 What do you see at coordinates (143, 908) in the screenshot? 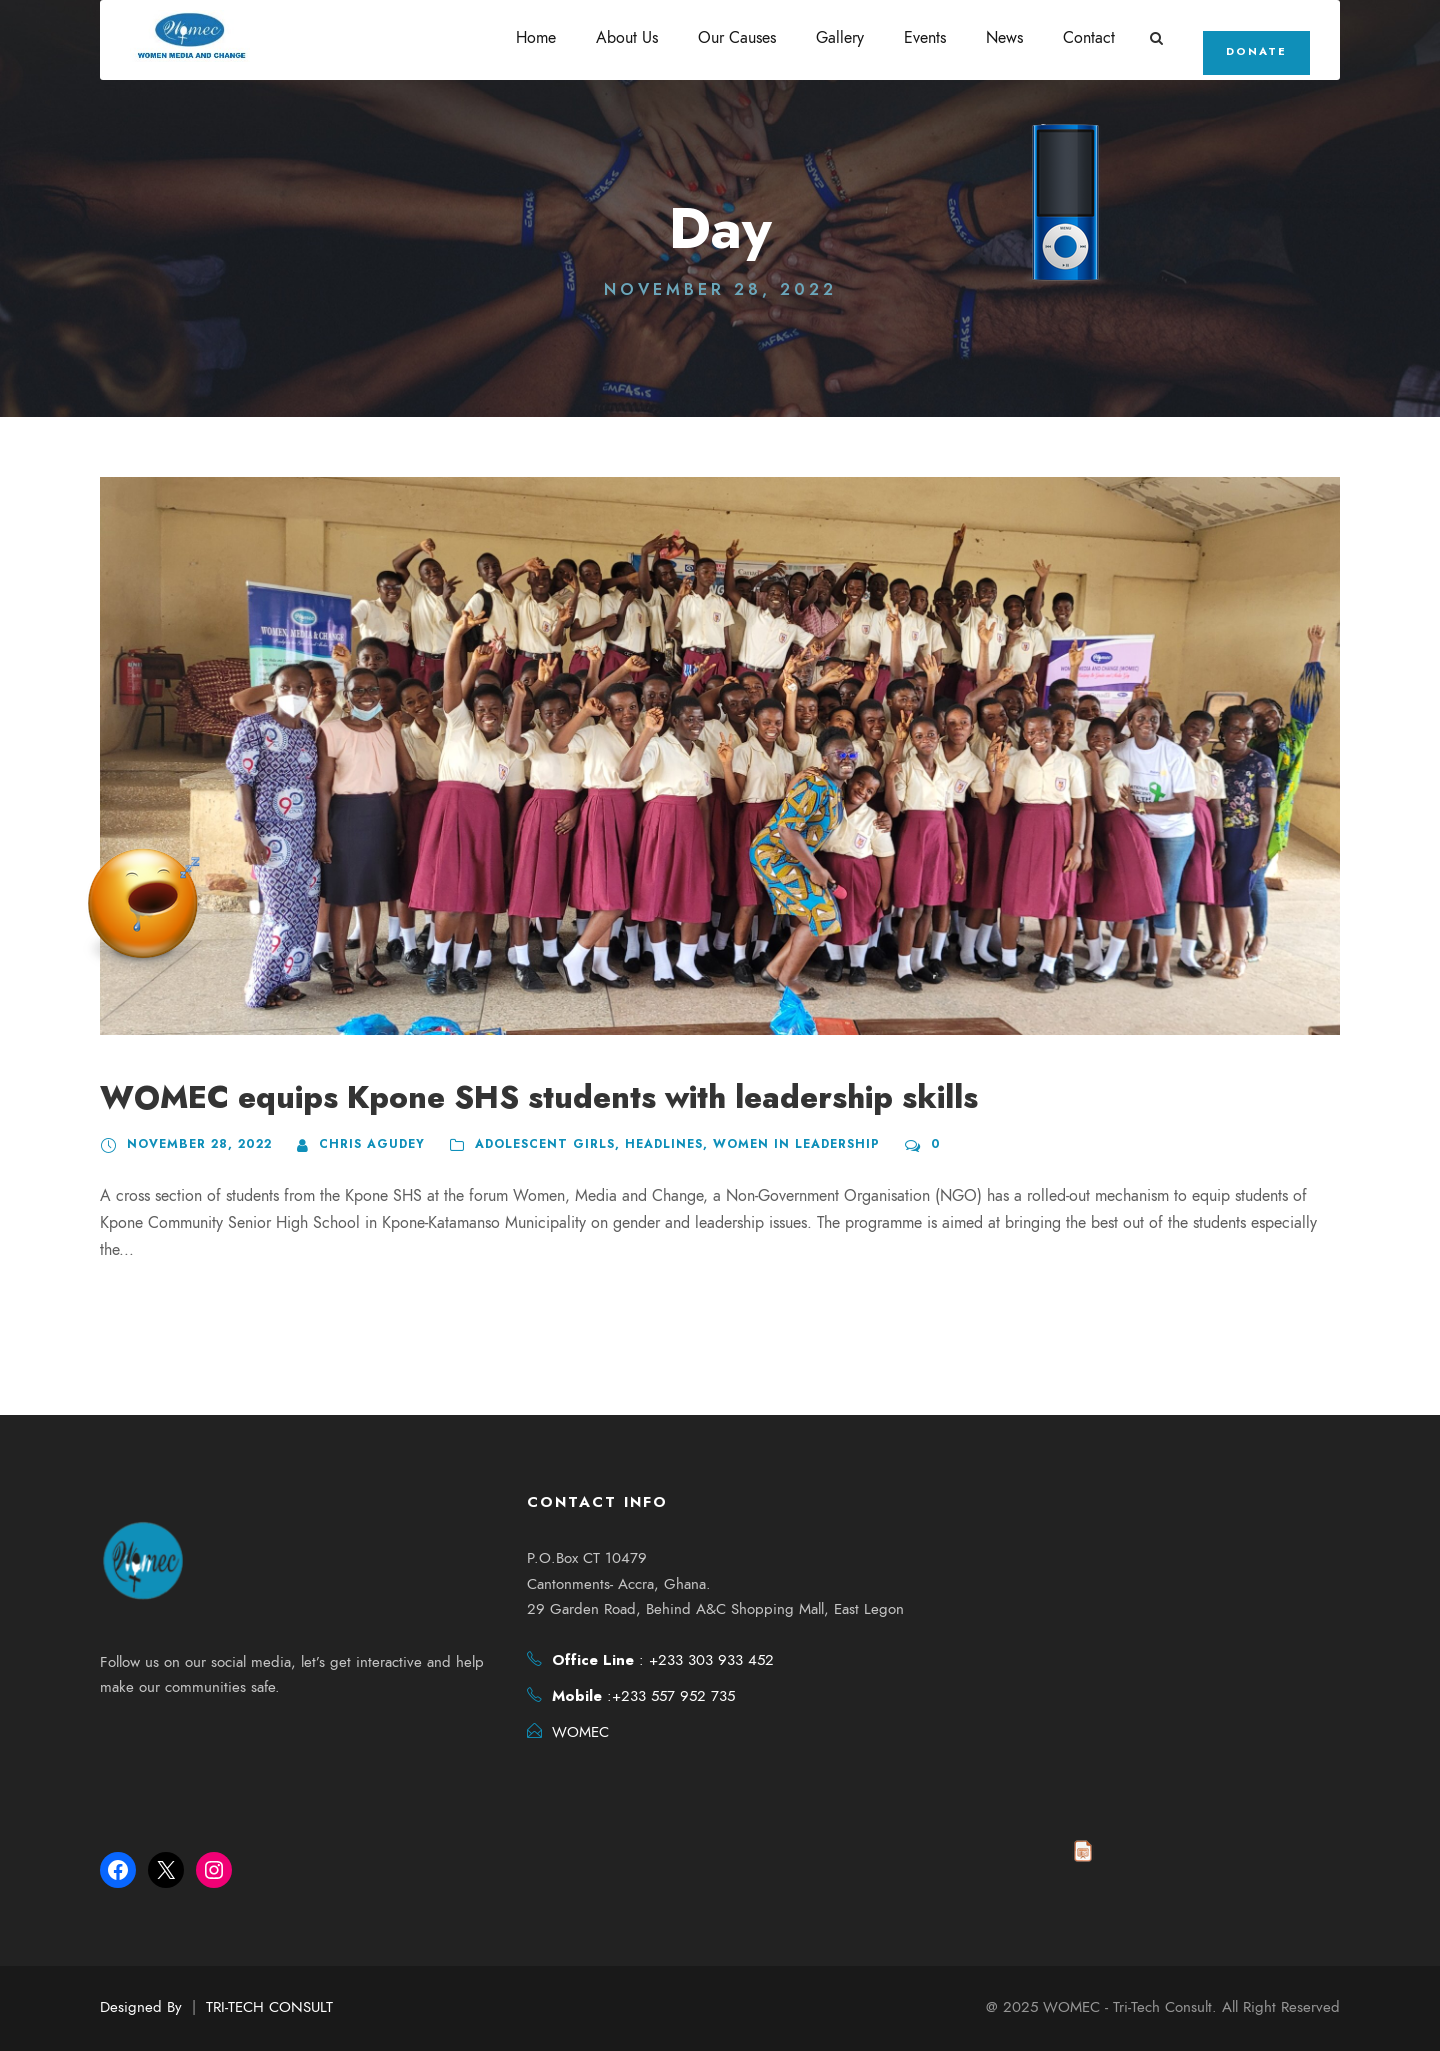
I see `indicates user is tired or exhausted` at bounding box center [143, 908].